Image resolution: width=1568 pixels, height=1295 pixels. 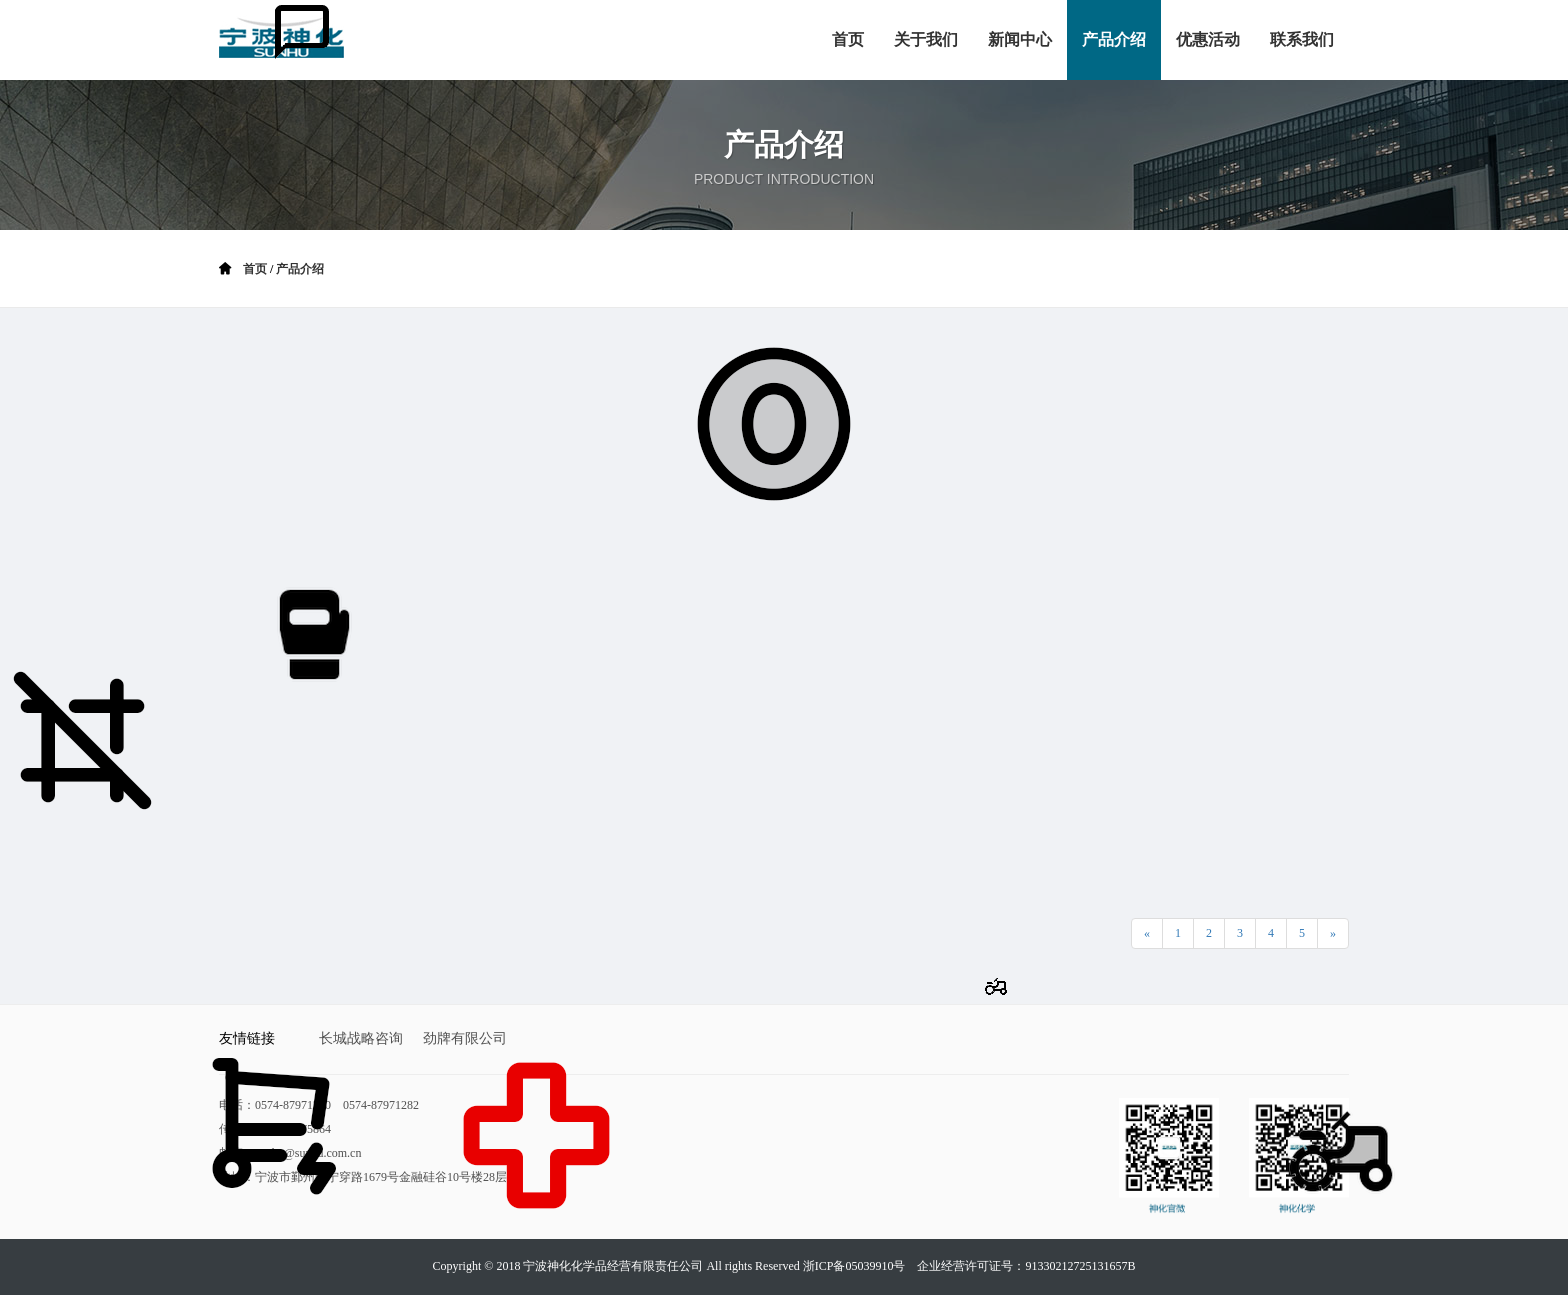 What do you see at coordinates (1341, 1154) in the screenshot?
I see `access agricultural or farming features` at bounding box center [1341, 1154].